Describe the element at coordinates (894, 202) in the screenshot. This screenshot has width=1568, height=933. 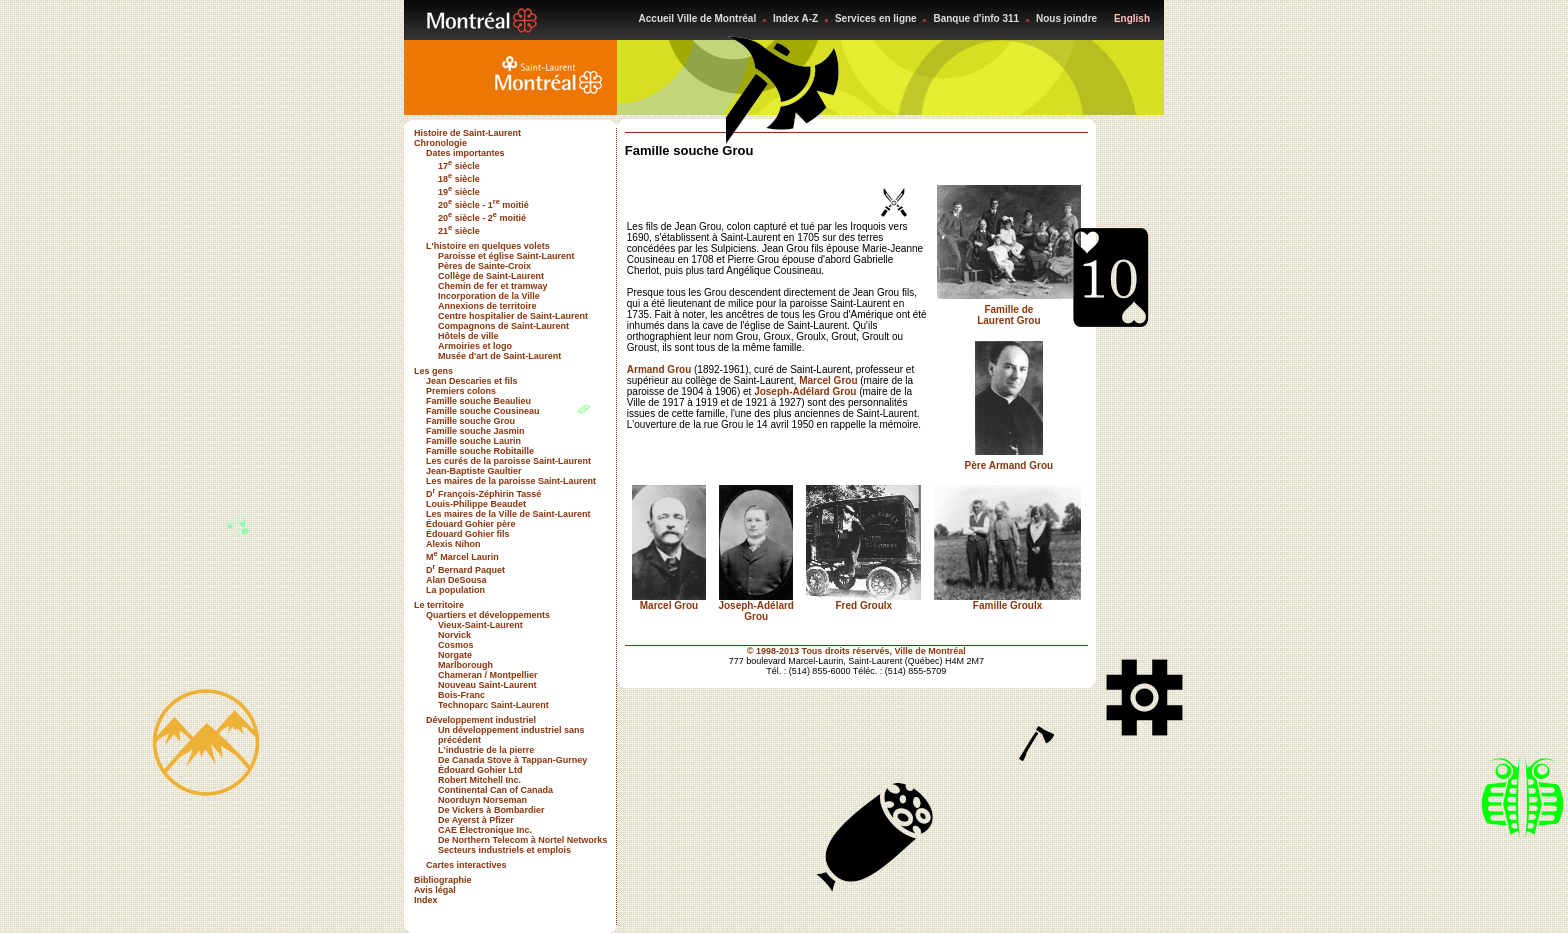
I see `trim or cut selected content` at that location.